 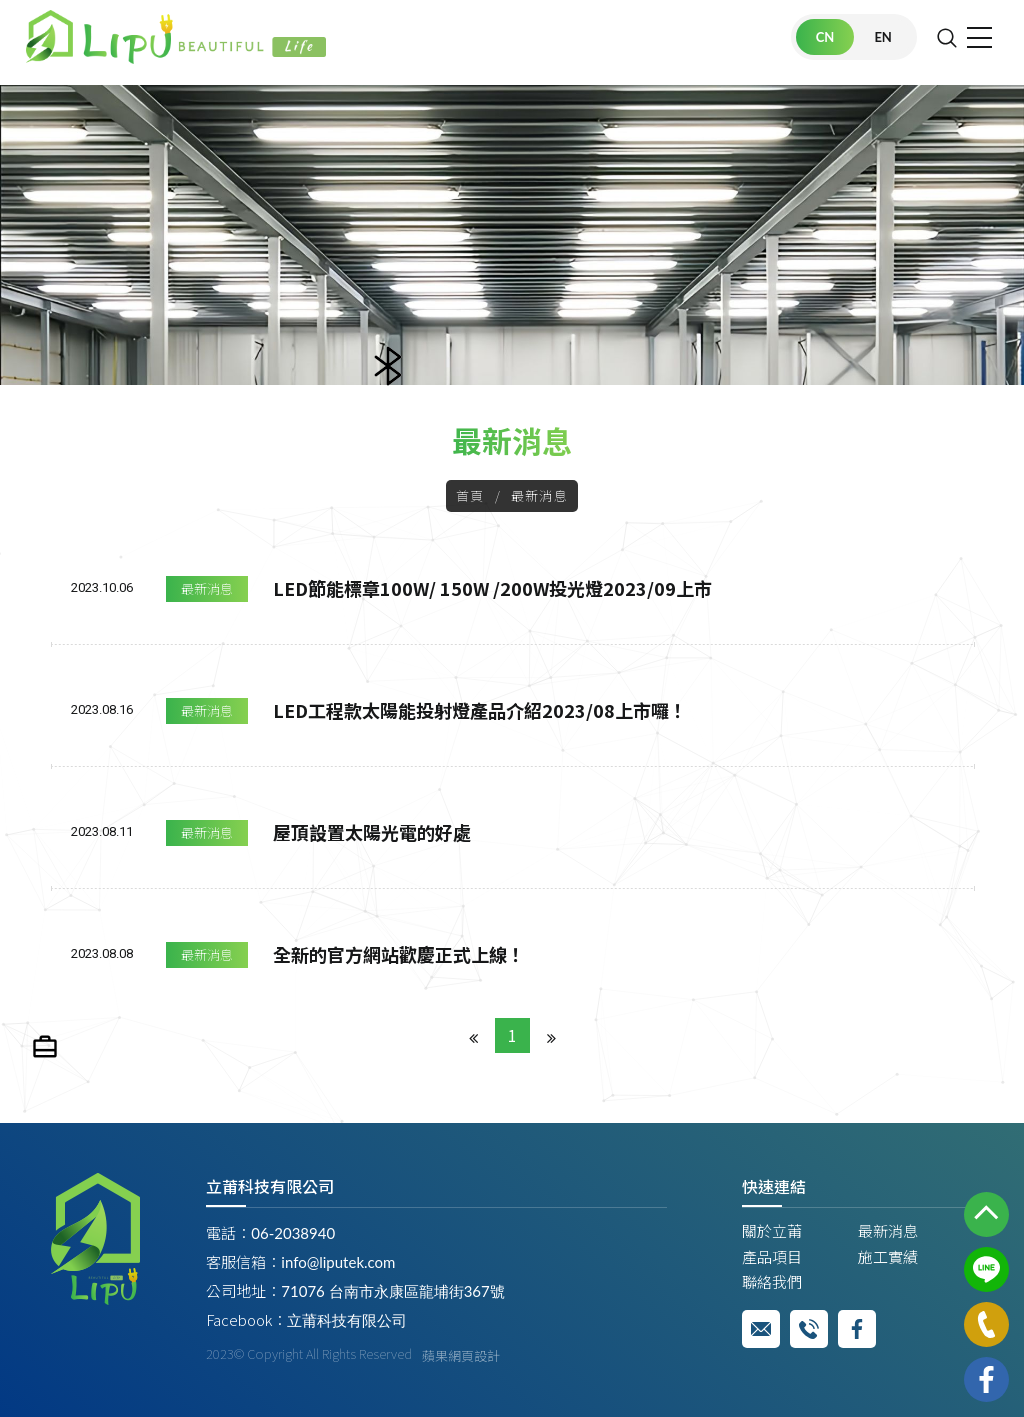 I want to click on access travel or trip planning features, so click(x=45, y=1048).